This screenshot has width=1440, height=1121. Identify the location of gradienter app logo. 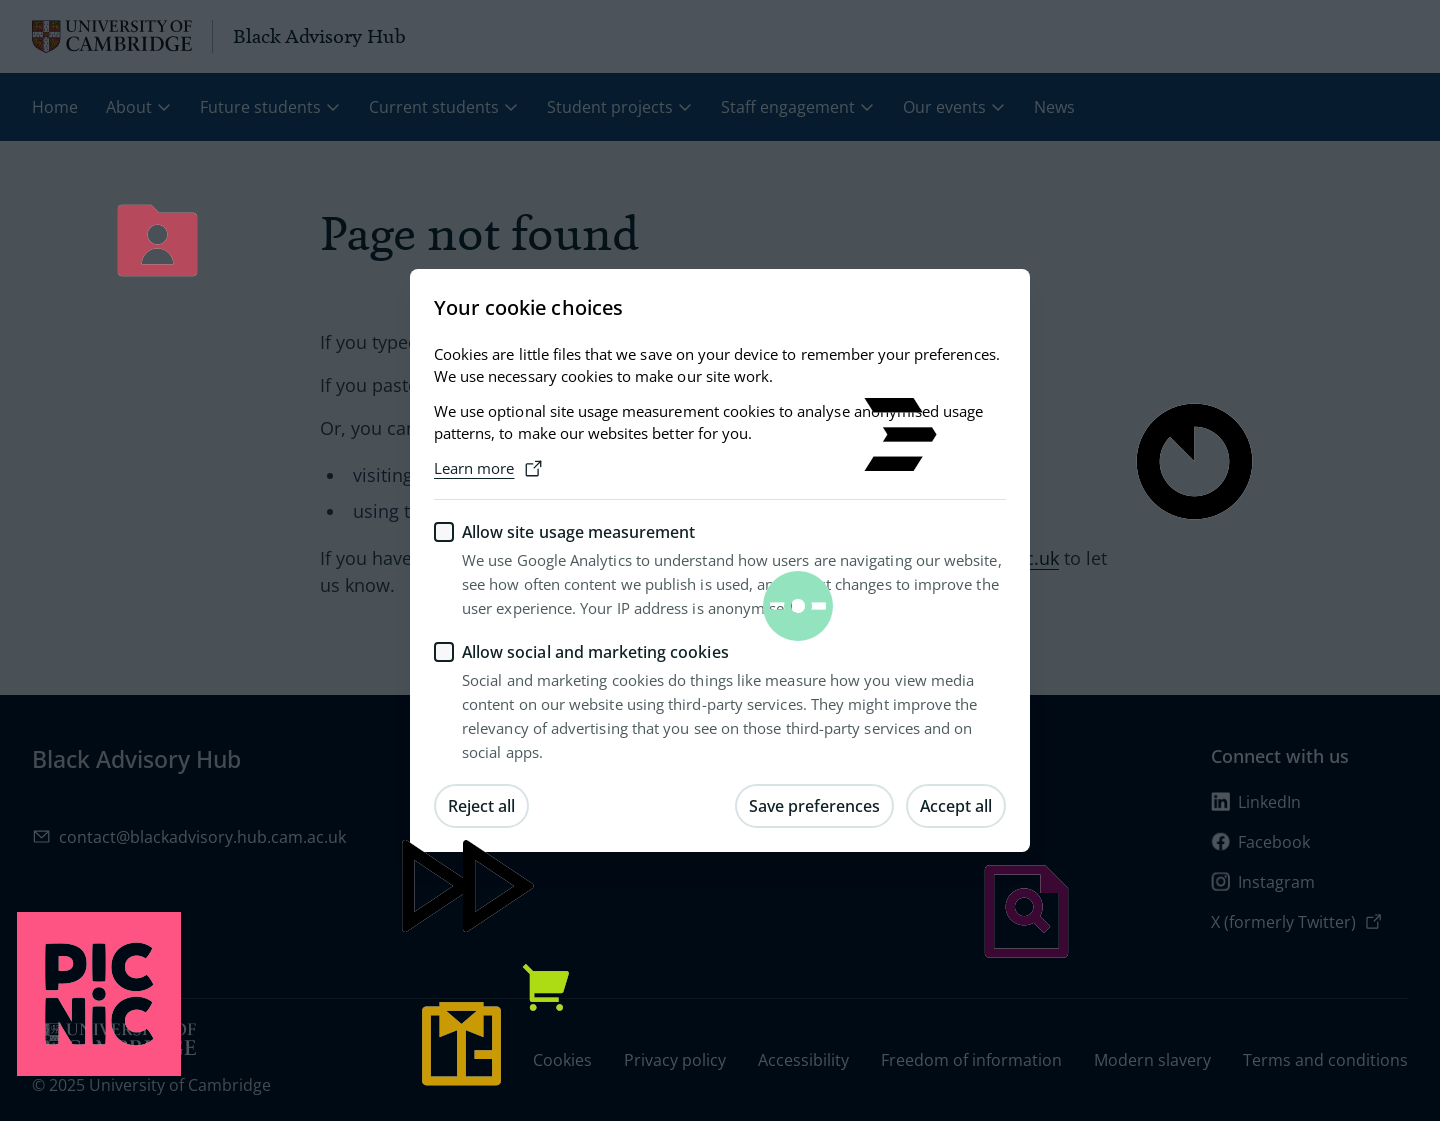
(798, 606).